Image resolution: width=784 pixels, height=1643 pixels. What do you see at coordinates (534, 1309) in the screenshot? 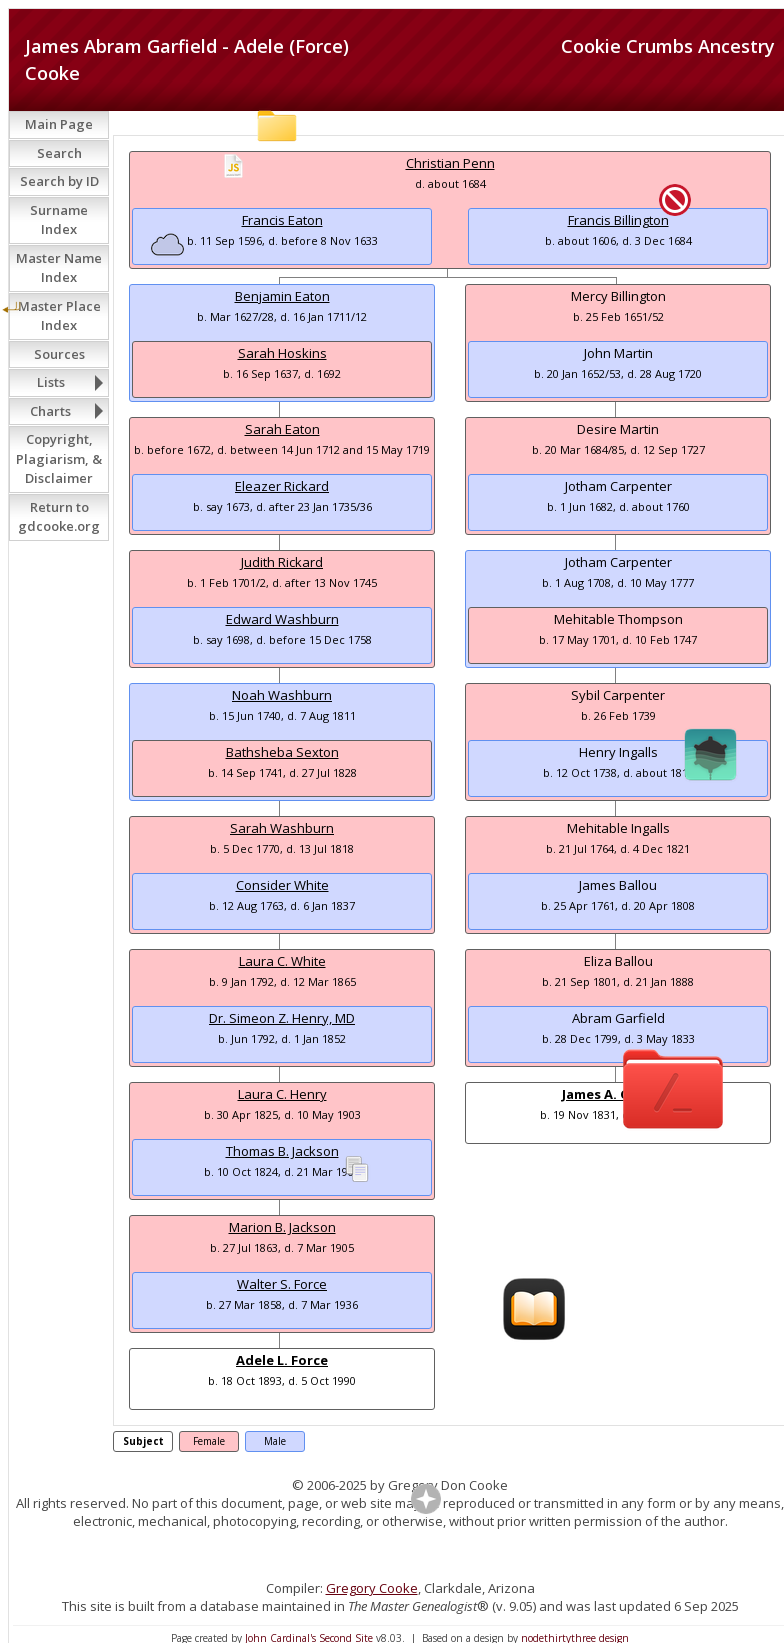
I see `open the Books app` at bounding box center [534, 1309].